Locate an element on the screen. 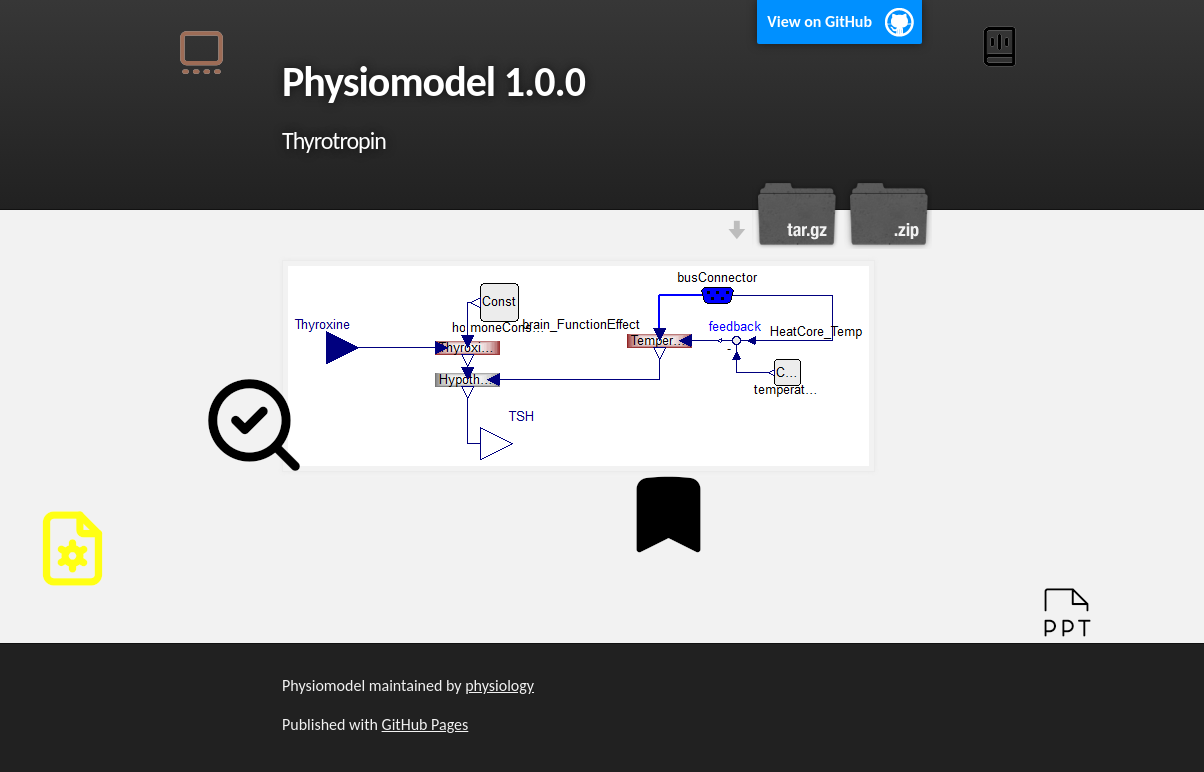  access file settings or preferences is located at coordinates (72, 548).